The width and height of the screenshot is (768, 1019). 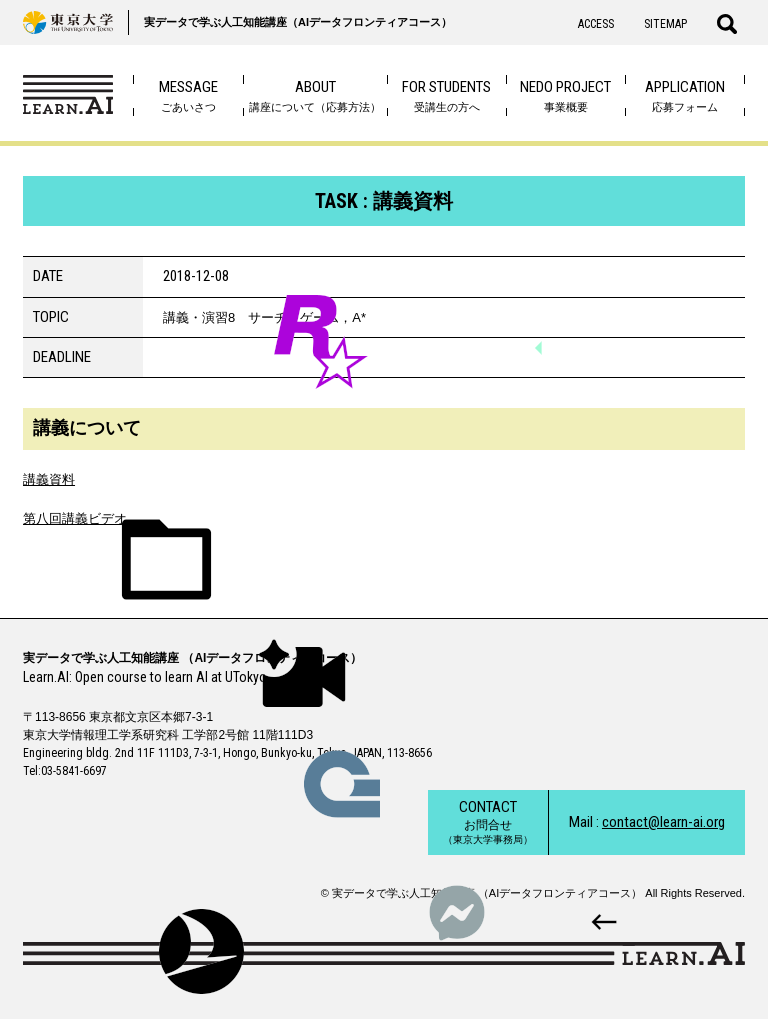 What do you see at coordinates (604, 922) in the screenshot?
I see `go back to the previous page` at bounding box center [604, 922].